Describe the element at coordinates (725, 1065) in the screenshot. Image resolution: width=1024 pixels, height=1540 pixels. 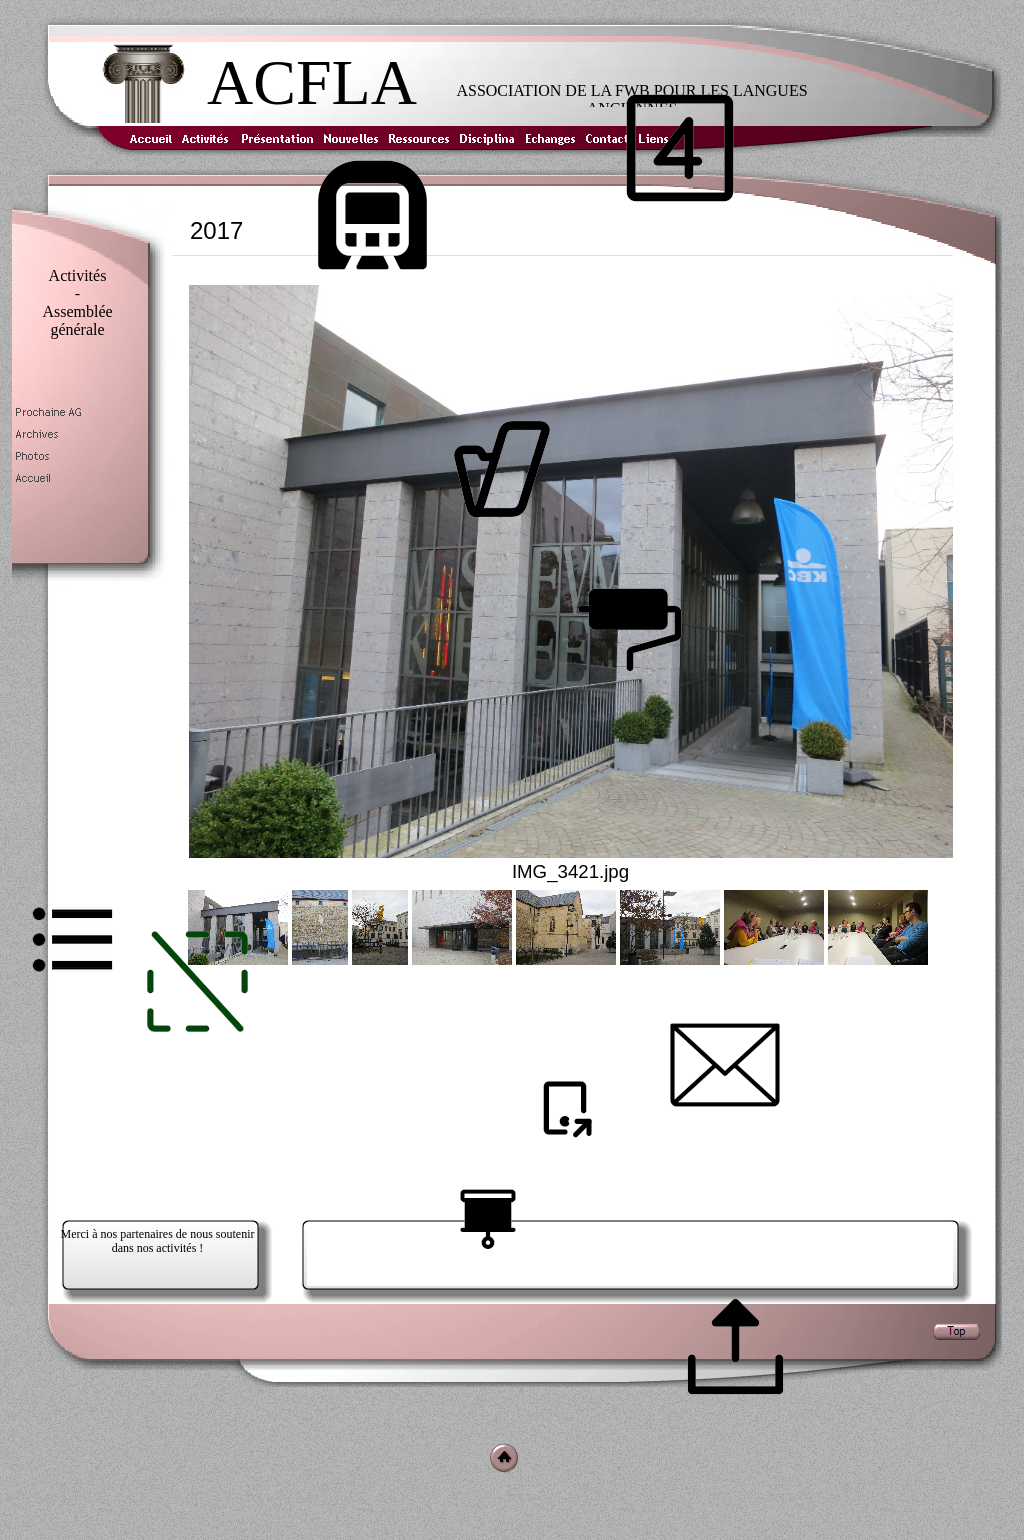
I see `open your inbox` at that location.